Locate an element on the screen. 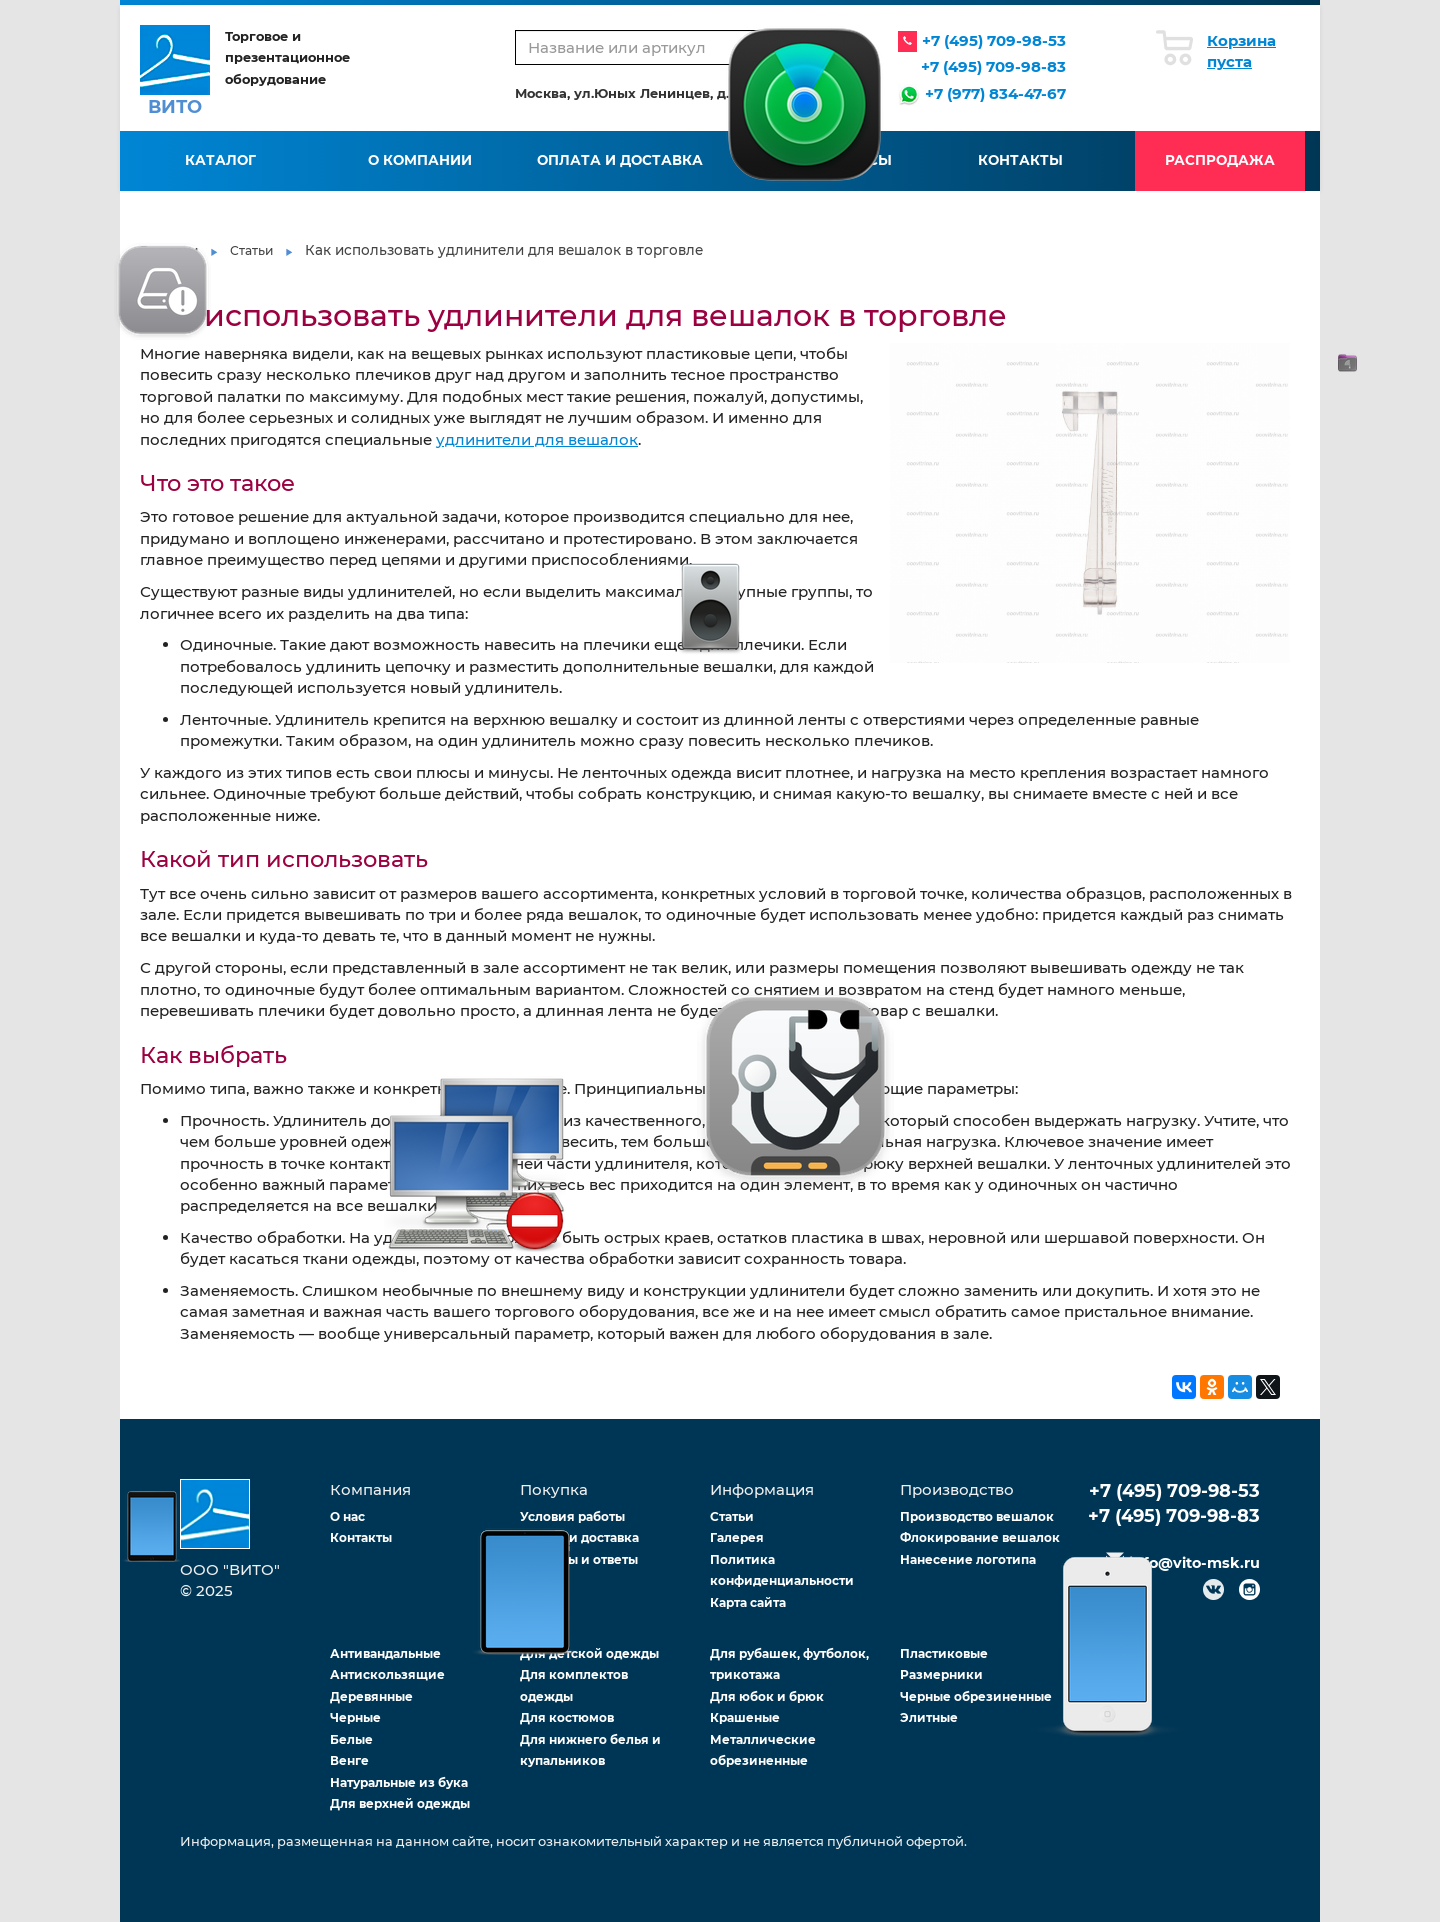 The height and width of the screenshot is (1922, 1440). iPad Air device icon is located at coordinates (525, 1593).